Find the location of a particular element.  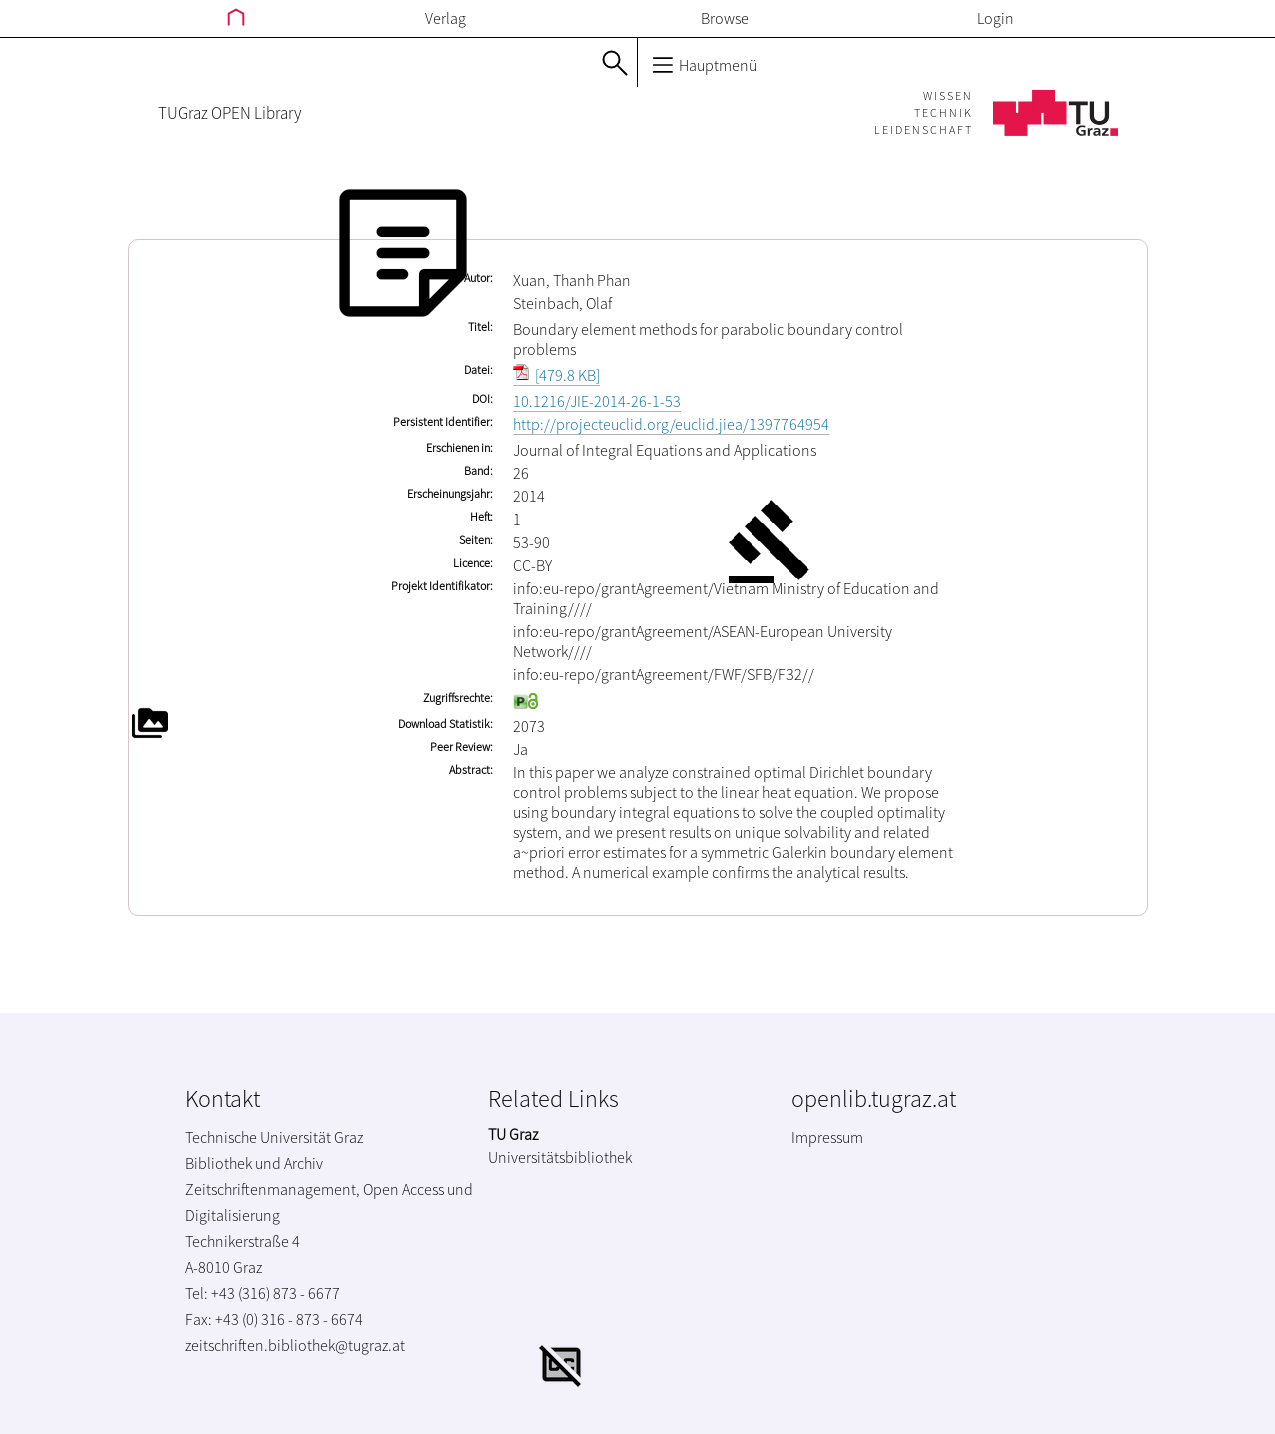

closed captions are disabled is located at coordinates (561, 1364).